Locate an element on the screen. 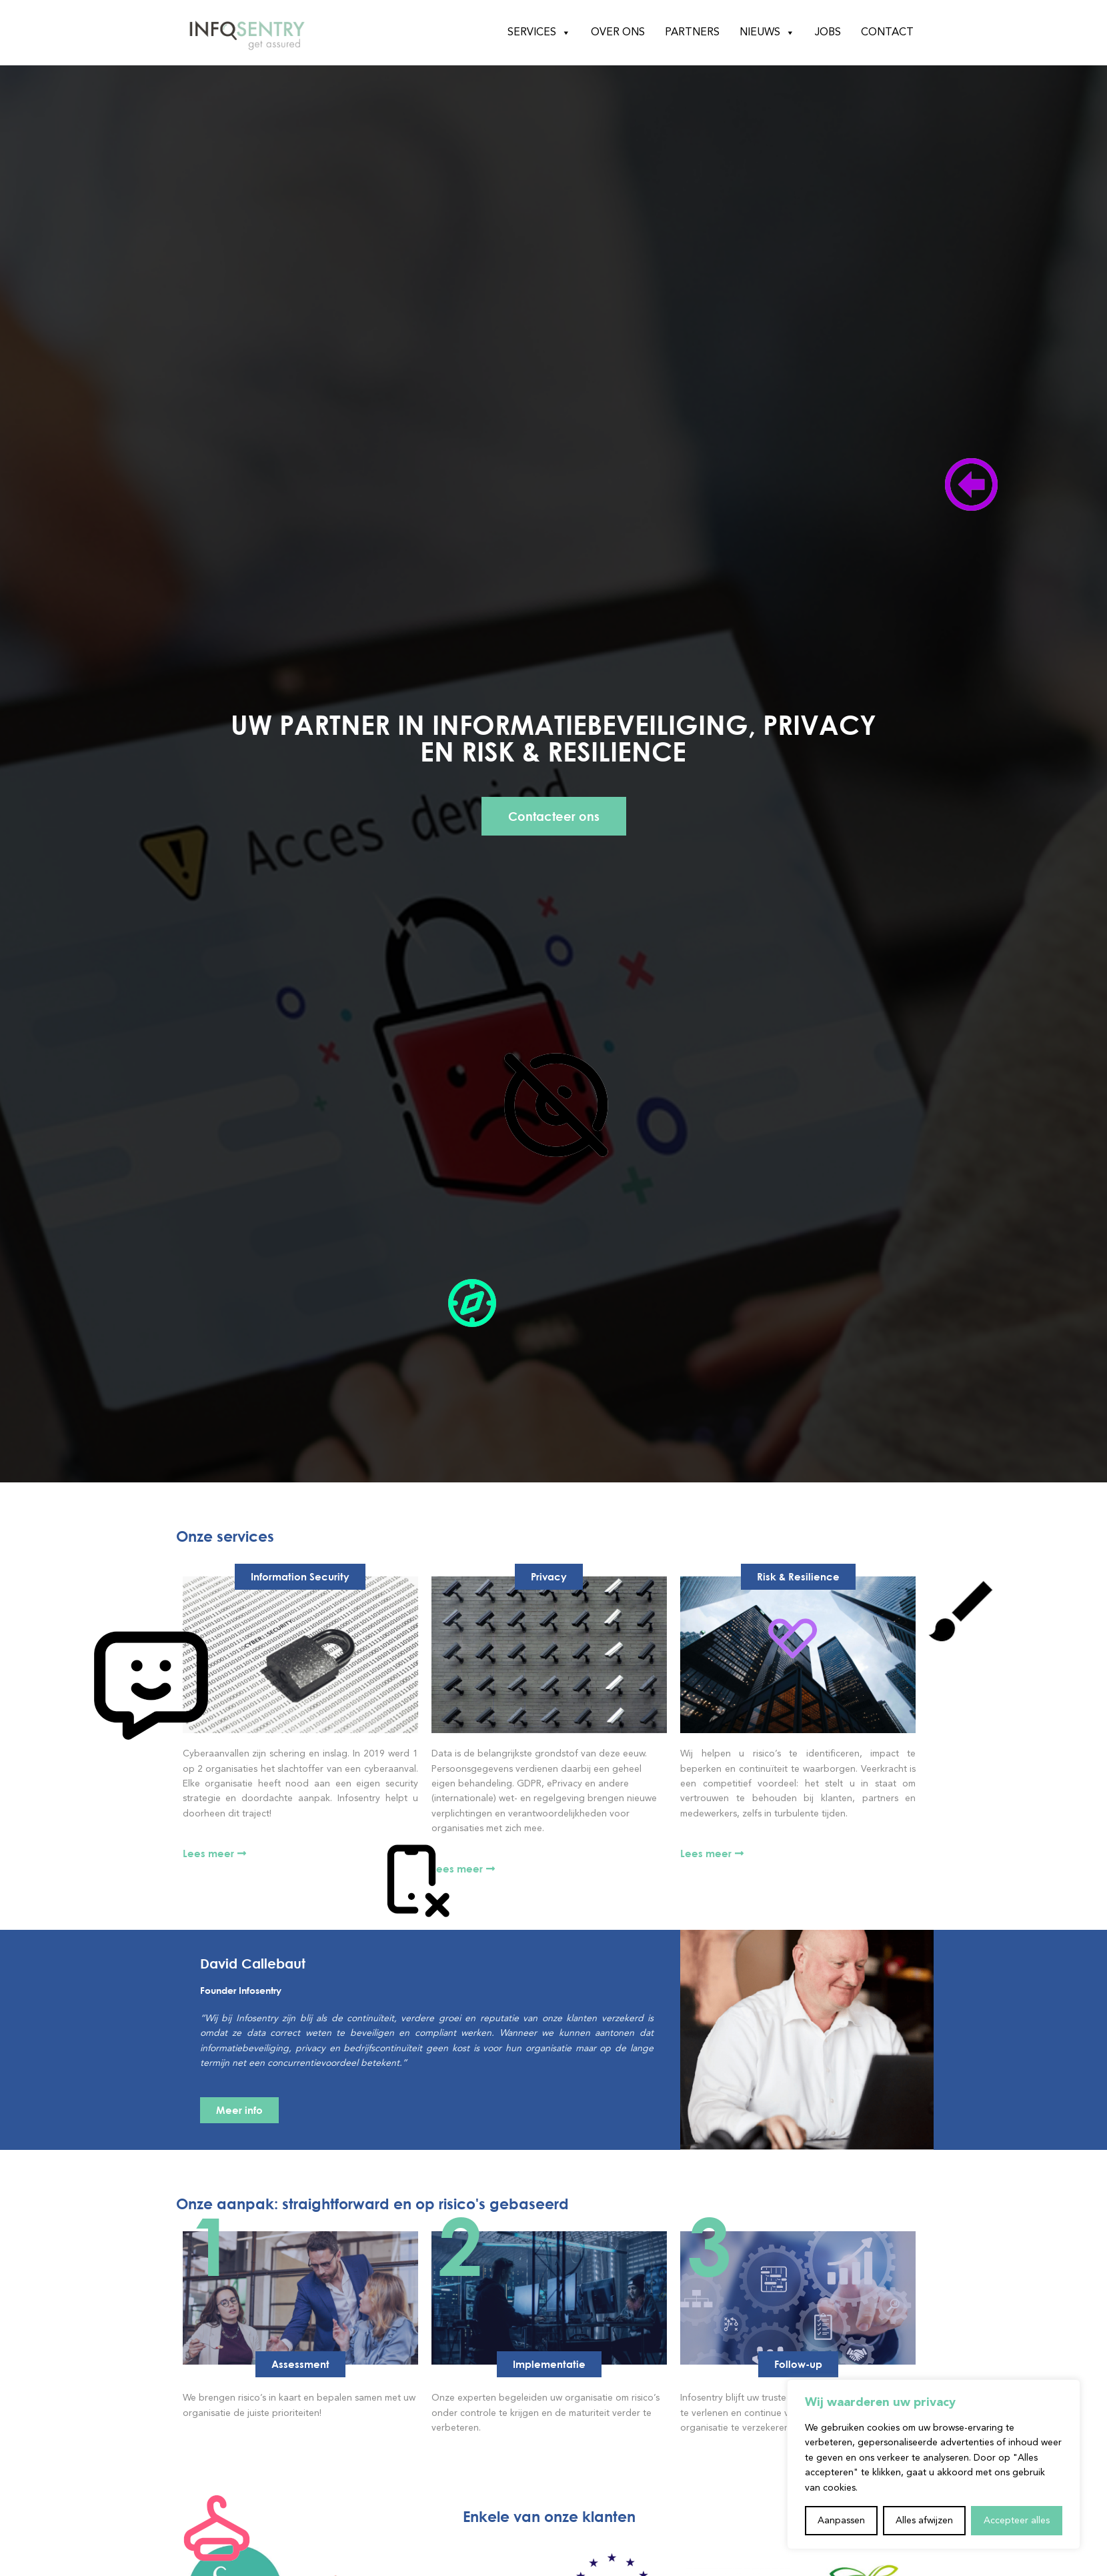  access wardrobe or clothing options is located at coordinates (217, 2528).